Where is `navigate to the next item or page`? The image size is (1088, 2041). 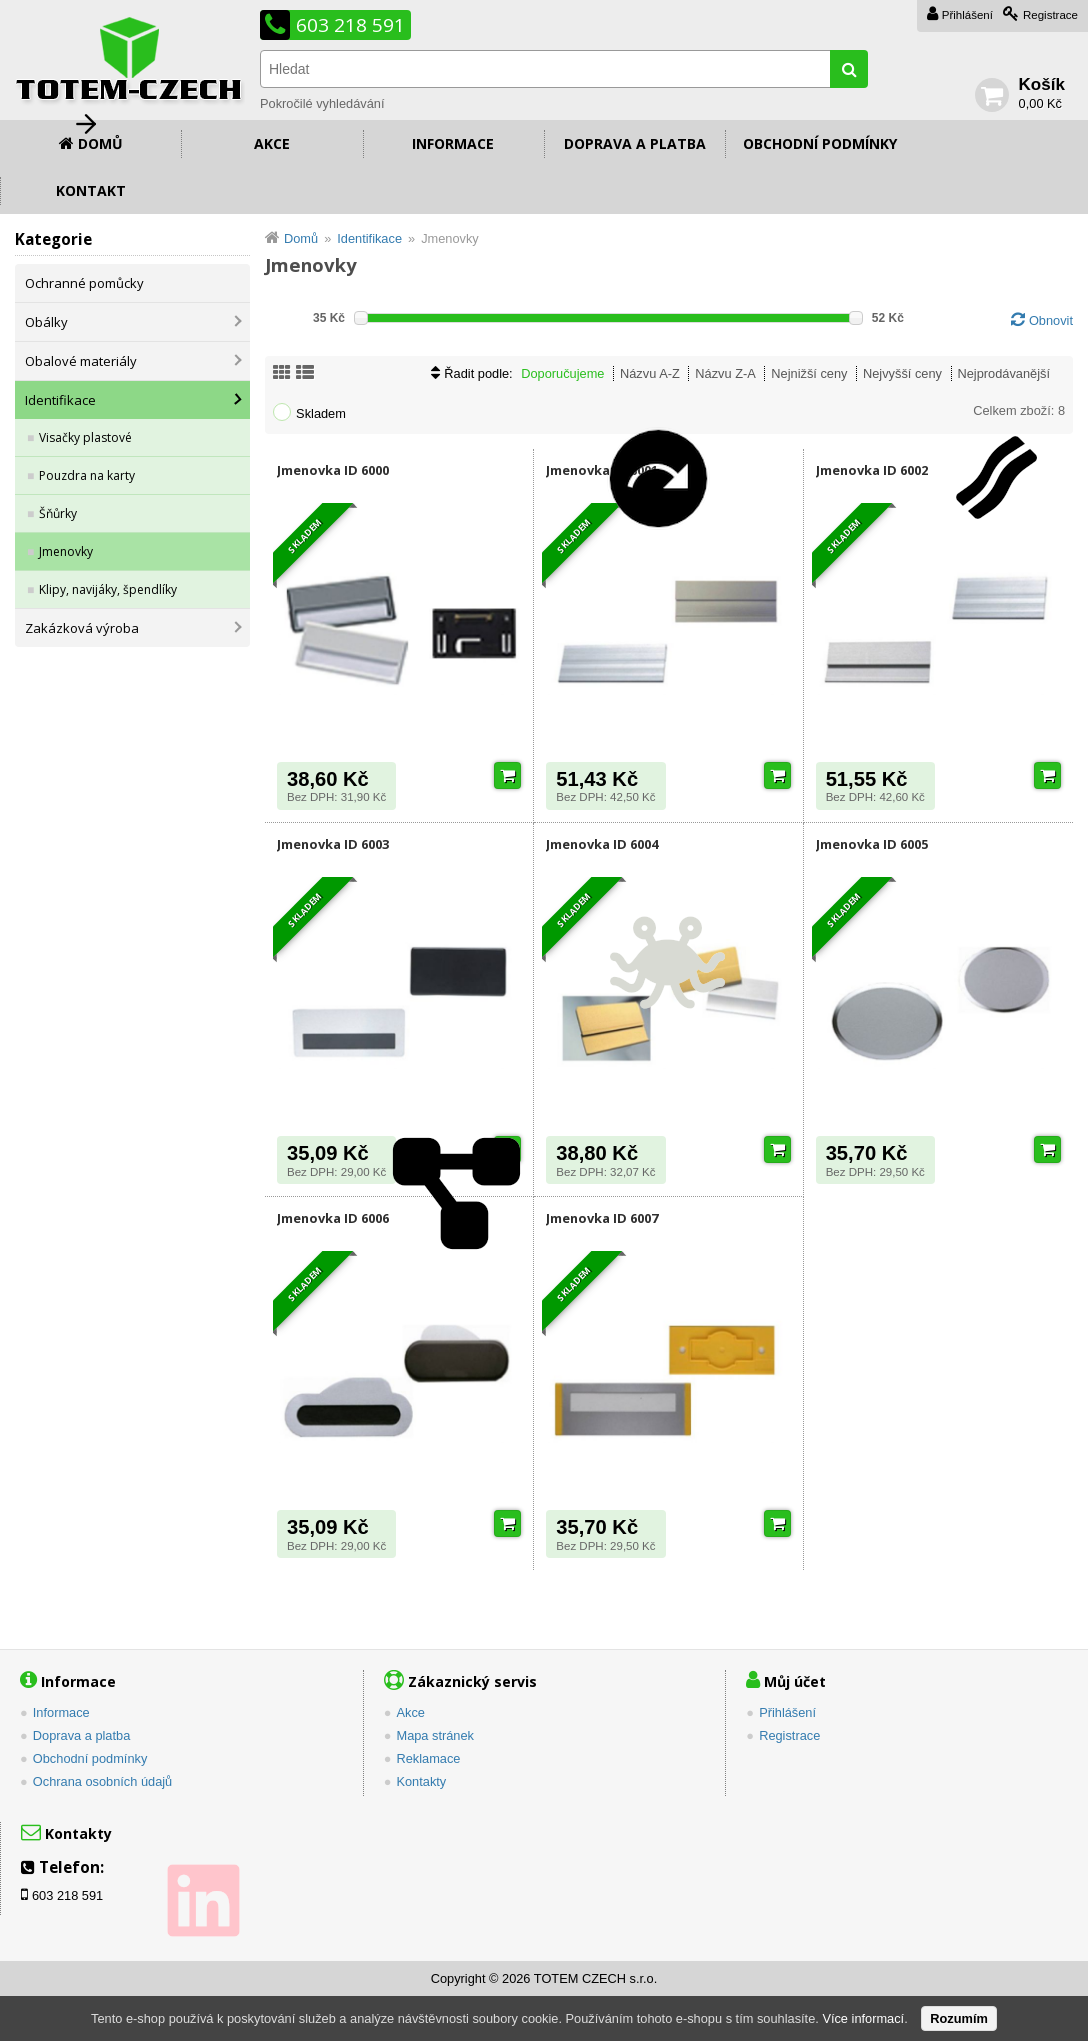 navigate to the next item or page is located at coordinates (86, 124).